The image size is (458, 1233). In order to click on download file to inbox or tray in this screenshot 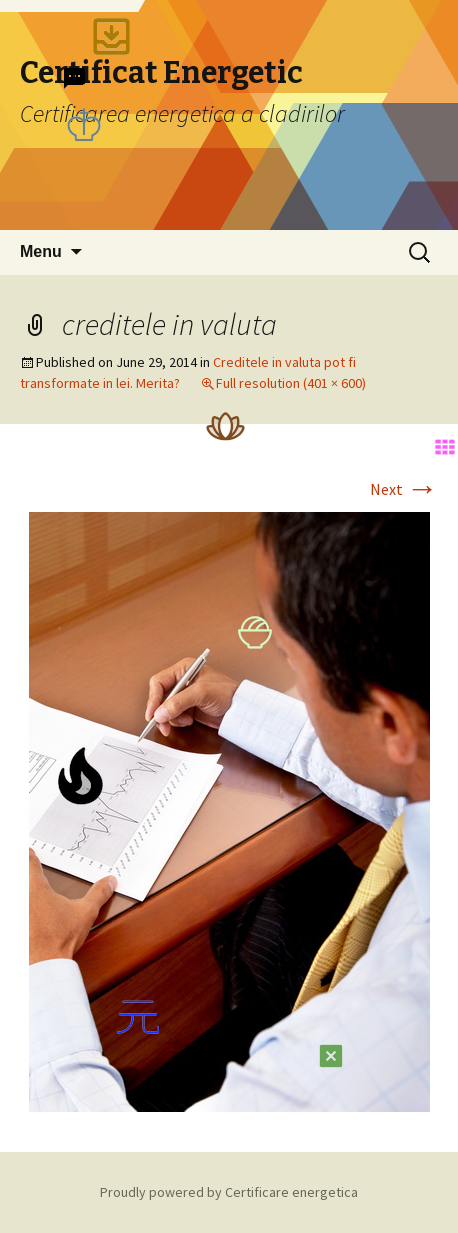, I will do `click(111, 36)`.